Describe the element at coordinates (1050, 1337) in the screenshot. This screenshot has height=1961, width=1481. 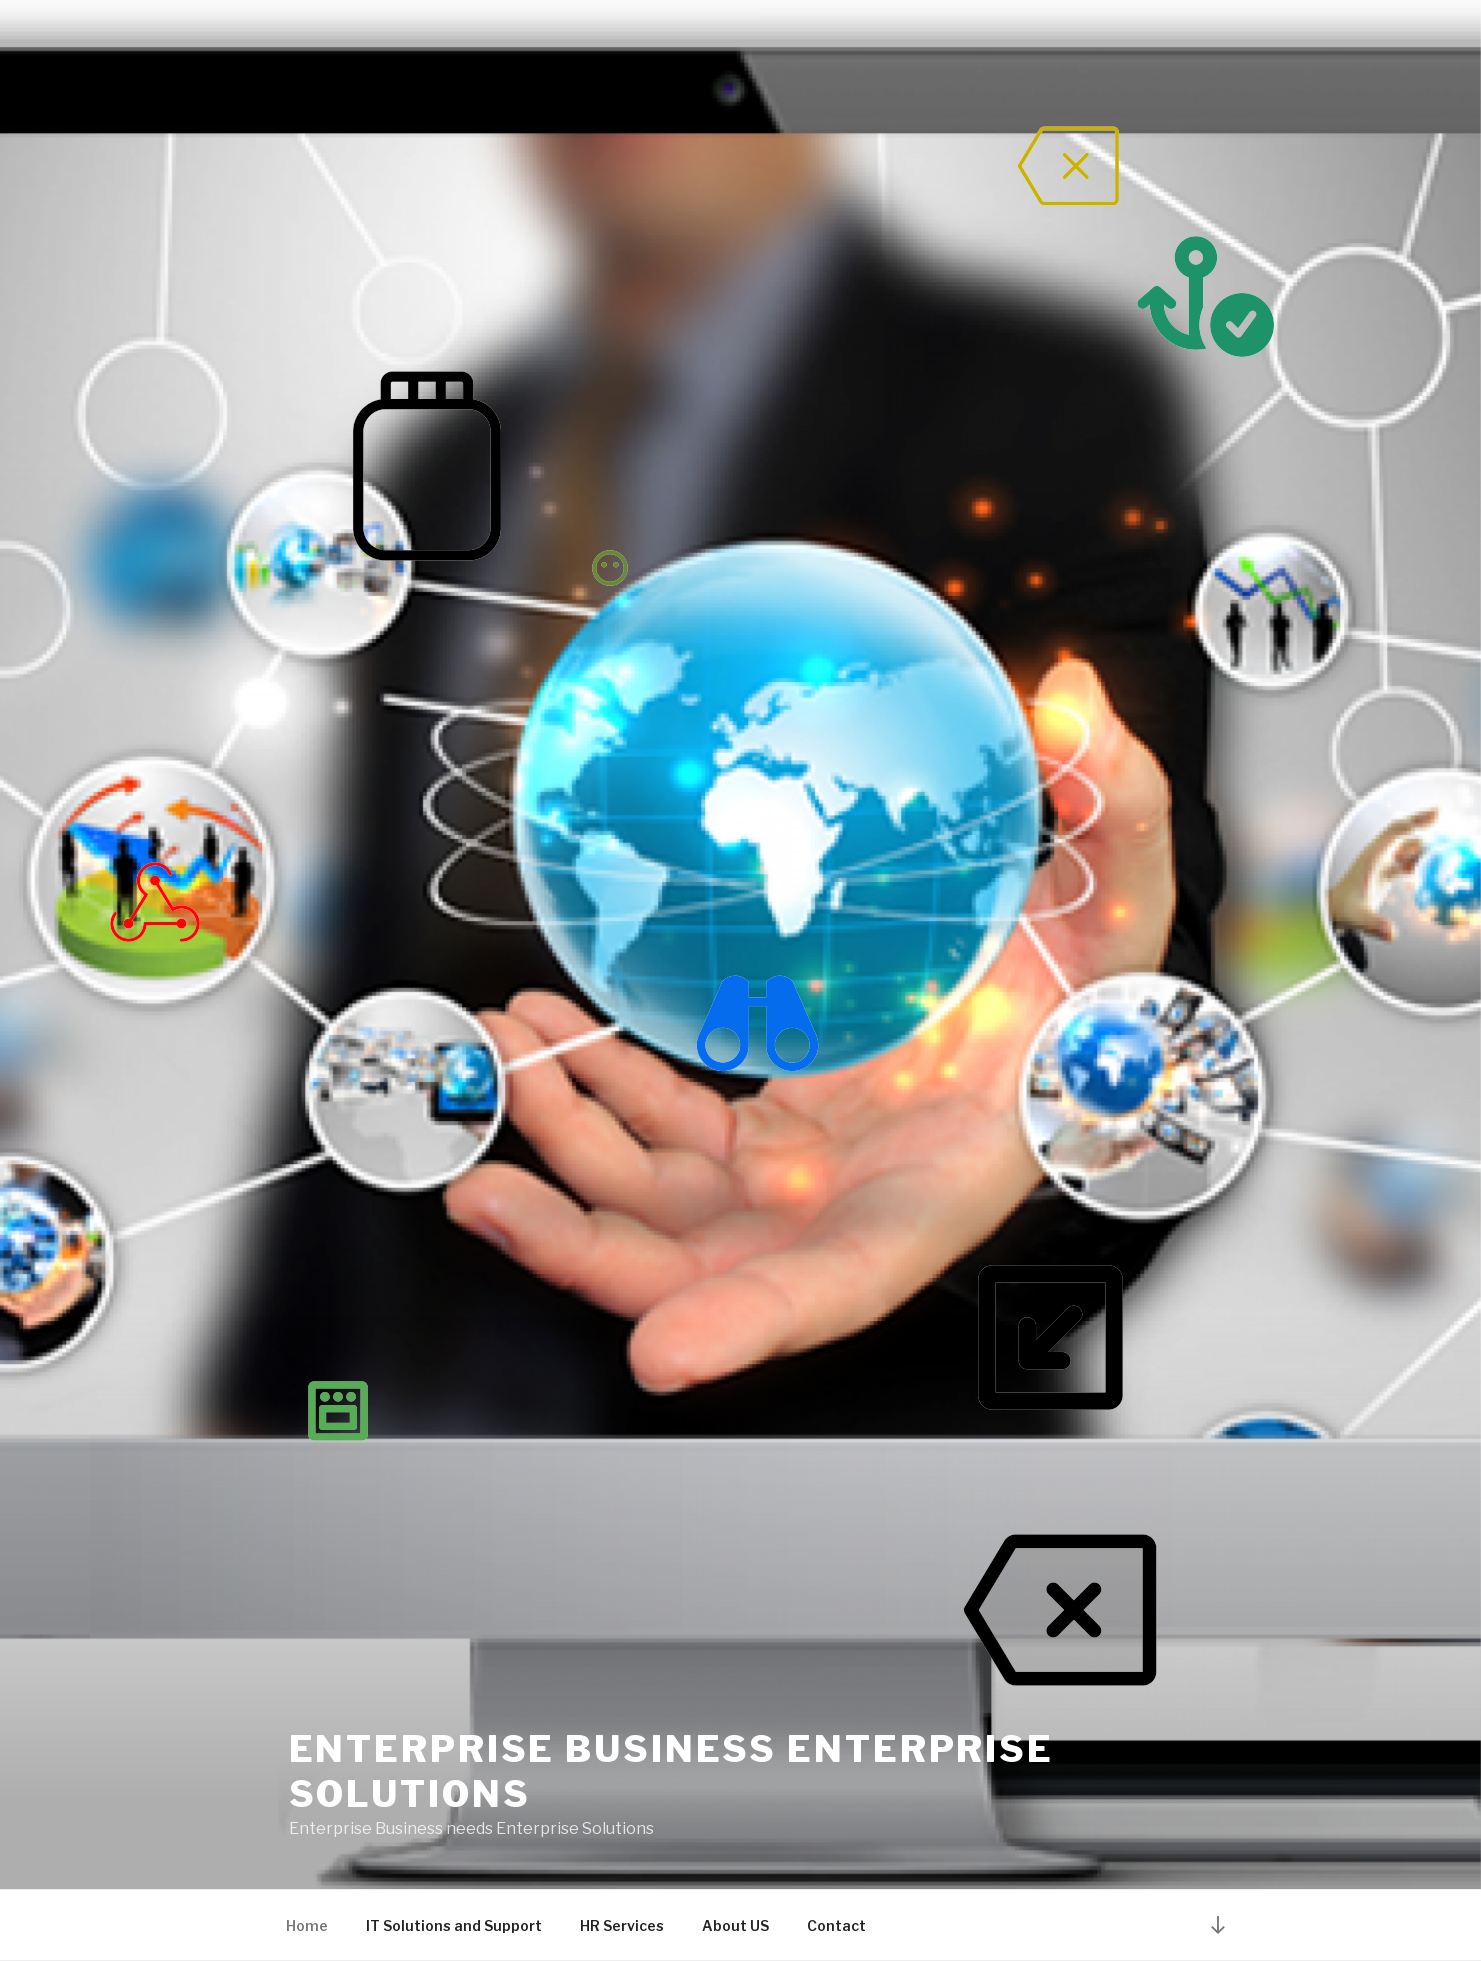
I see `navigate to bottom-left corner` at that location.